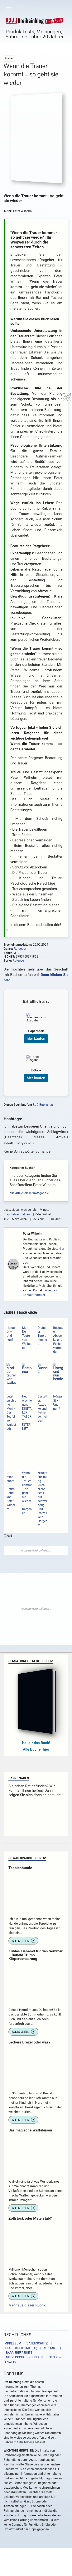  I want to click on gender identity symbol for travesti, so click(7, 929).